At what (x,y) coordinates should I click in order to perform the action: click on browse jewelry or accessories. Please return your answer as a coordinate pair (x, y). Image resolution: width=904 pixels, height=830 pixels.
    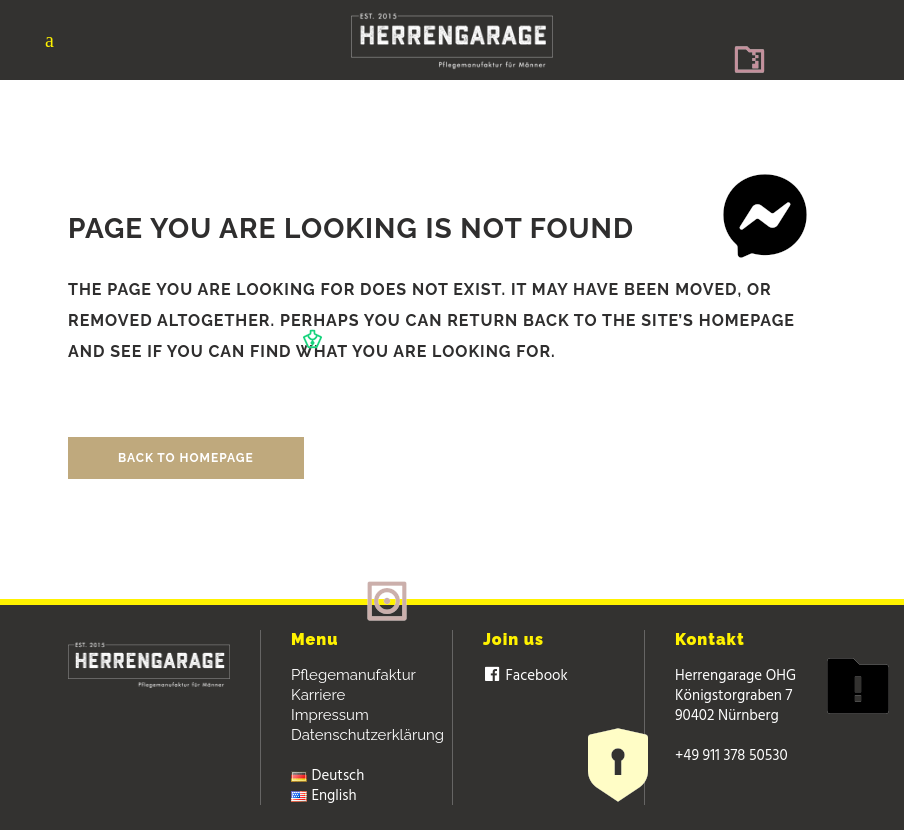
    Looking at the image, I should click on (312, 339).